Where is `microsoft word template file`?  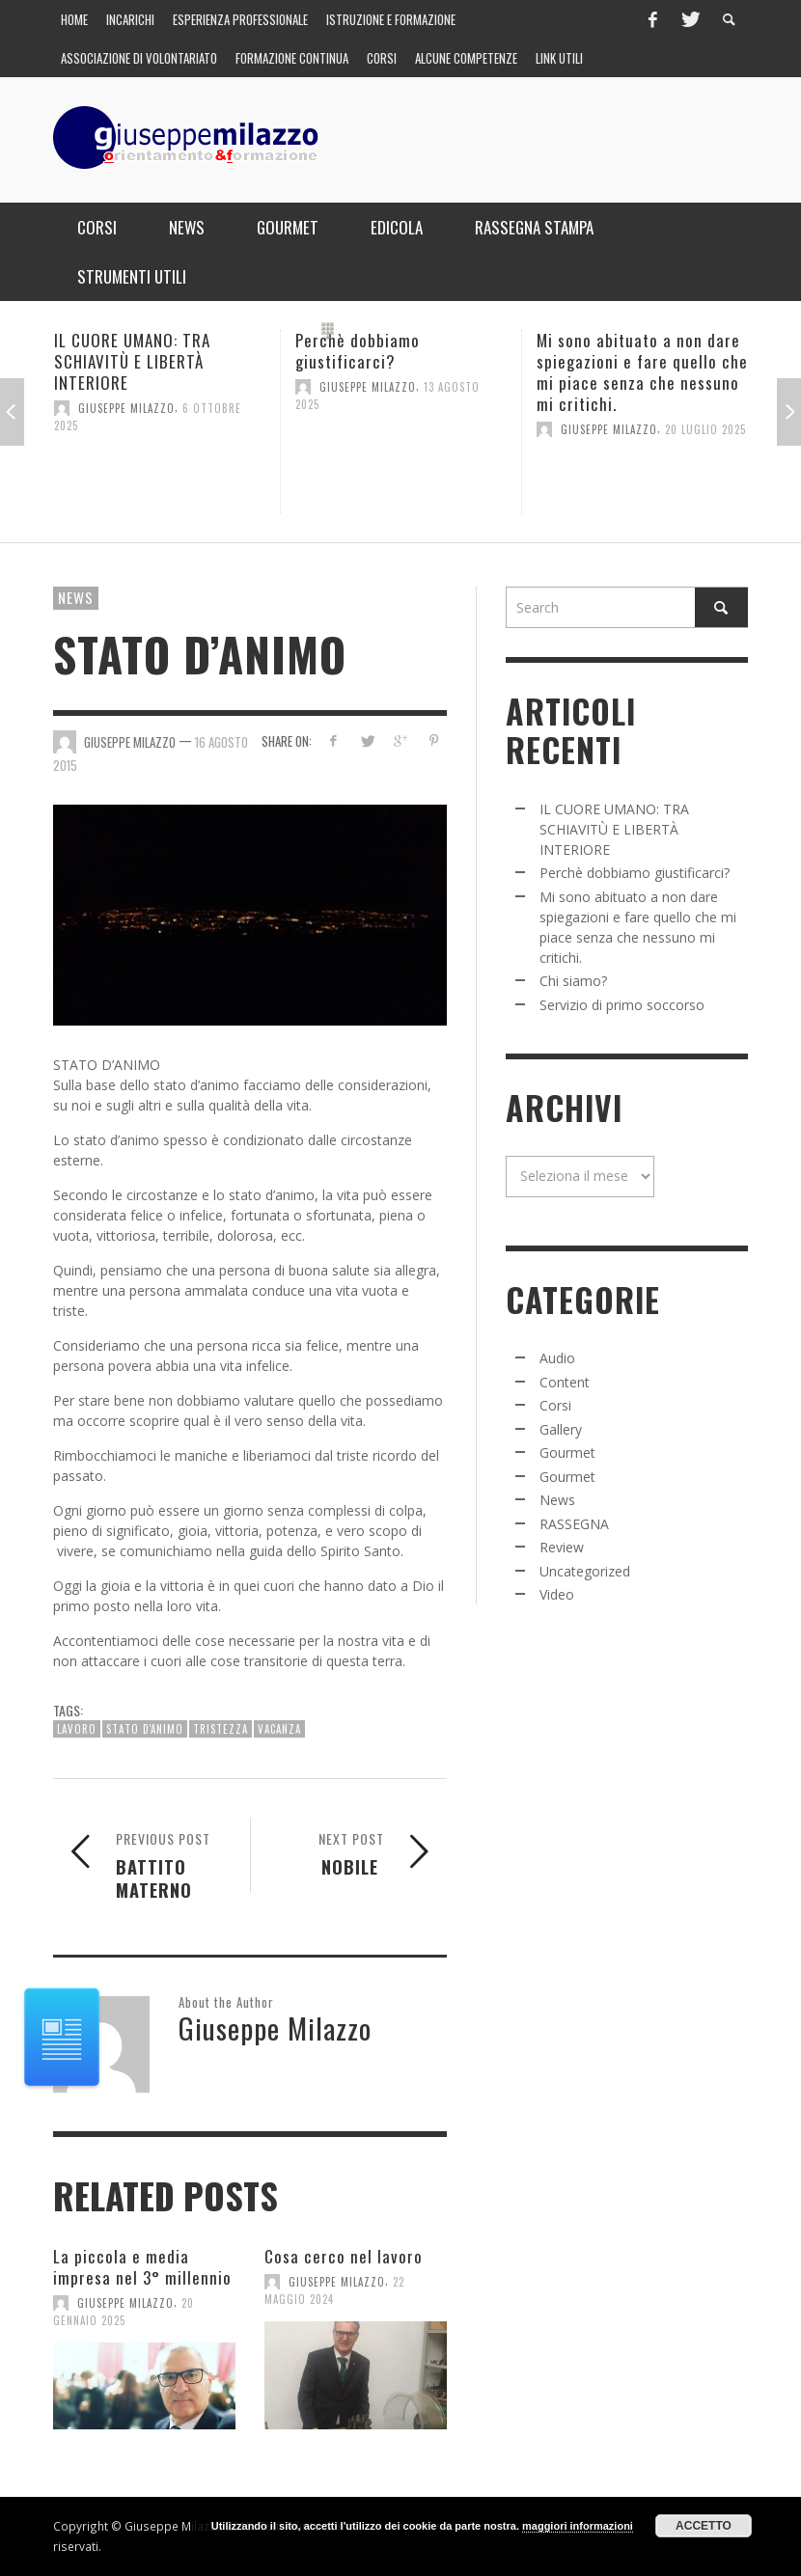
microsoft word template file is located at coordinates (62, 2039).